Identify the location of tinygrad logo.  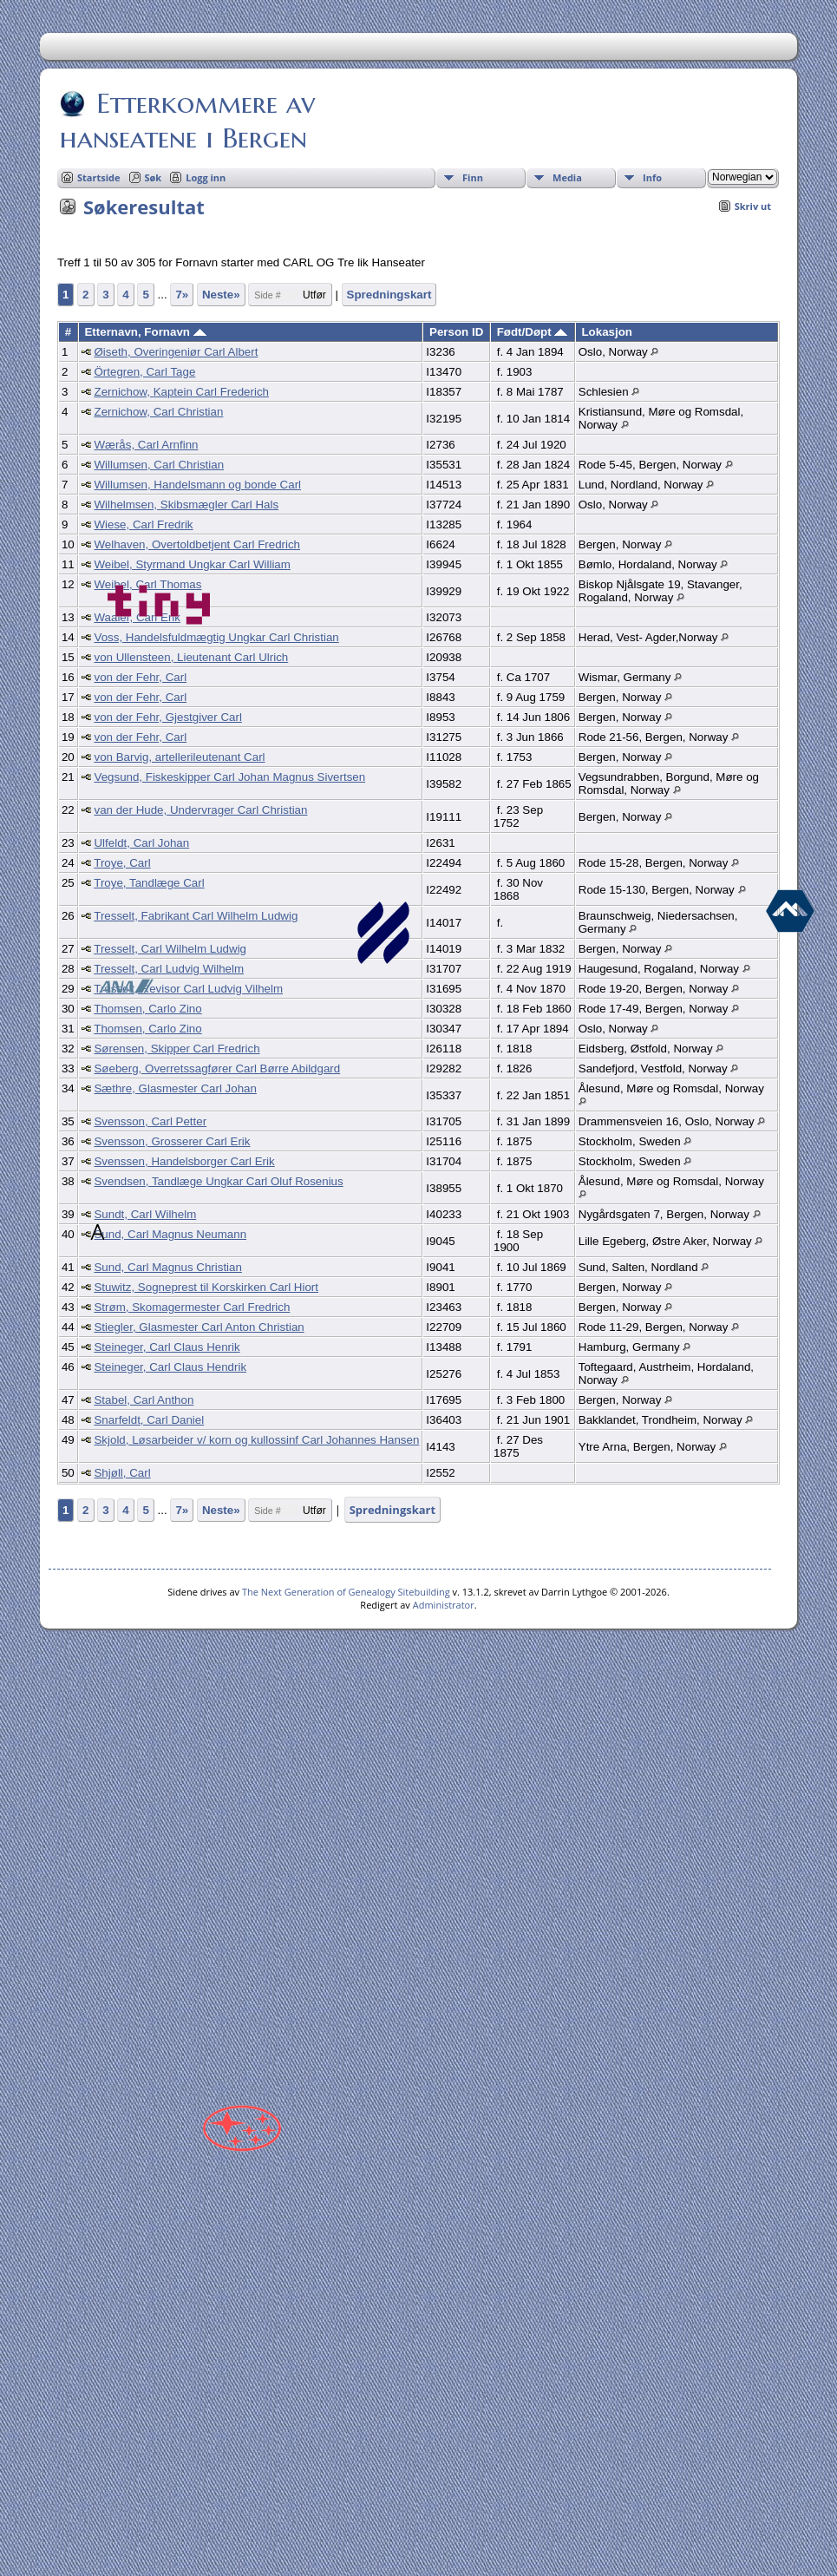
(159, 605).